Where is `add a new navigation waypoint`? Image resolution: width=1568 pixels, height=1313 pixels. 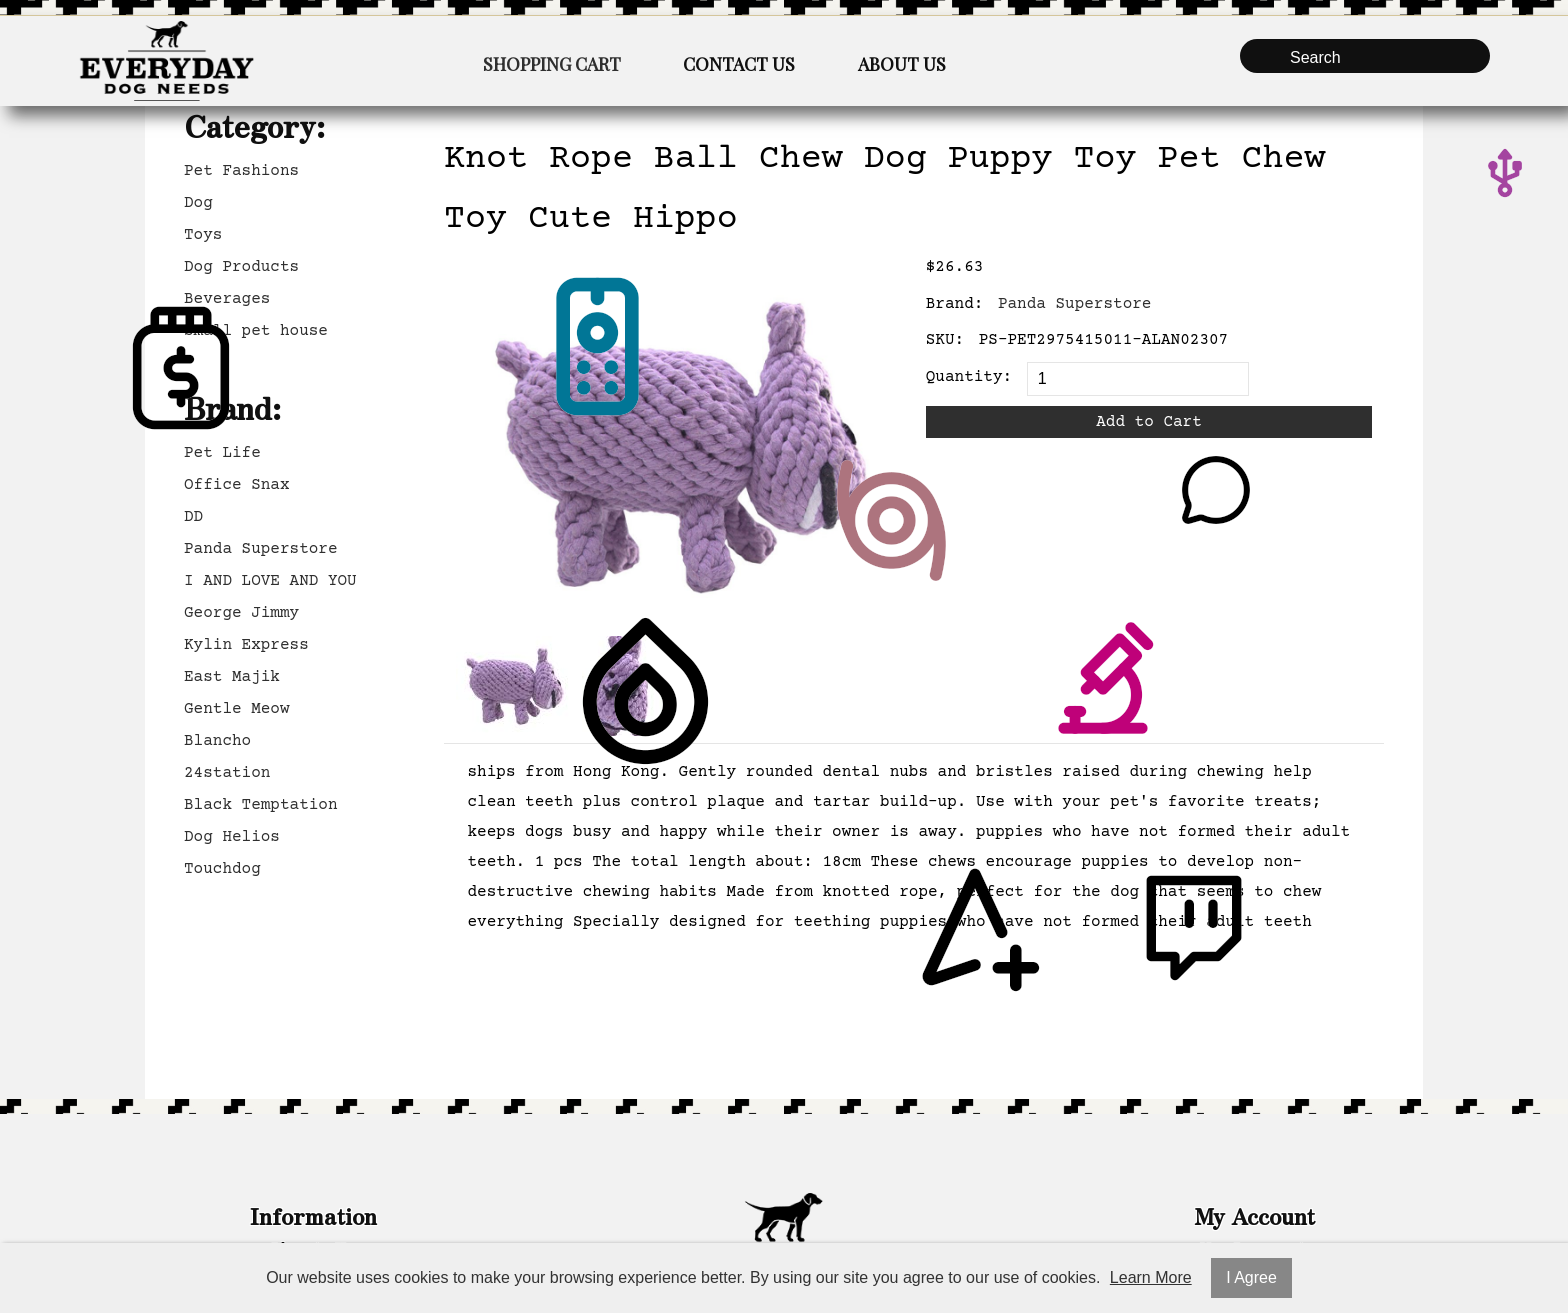 add a new navigation waypoint is located at coordinates (975, 927).